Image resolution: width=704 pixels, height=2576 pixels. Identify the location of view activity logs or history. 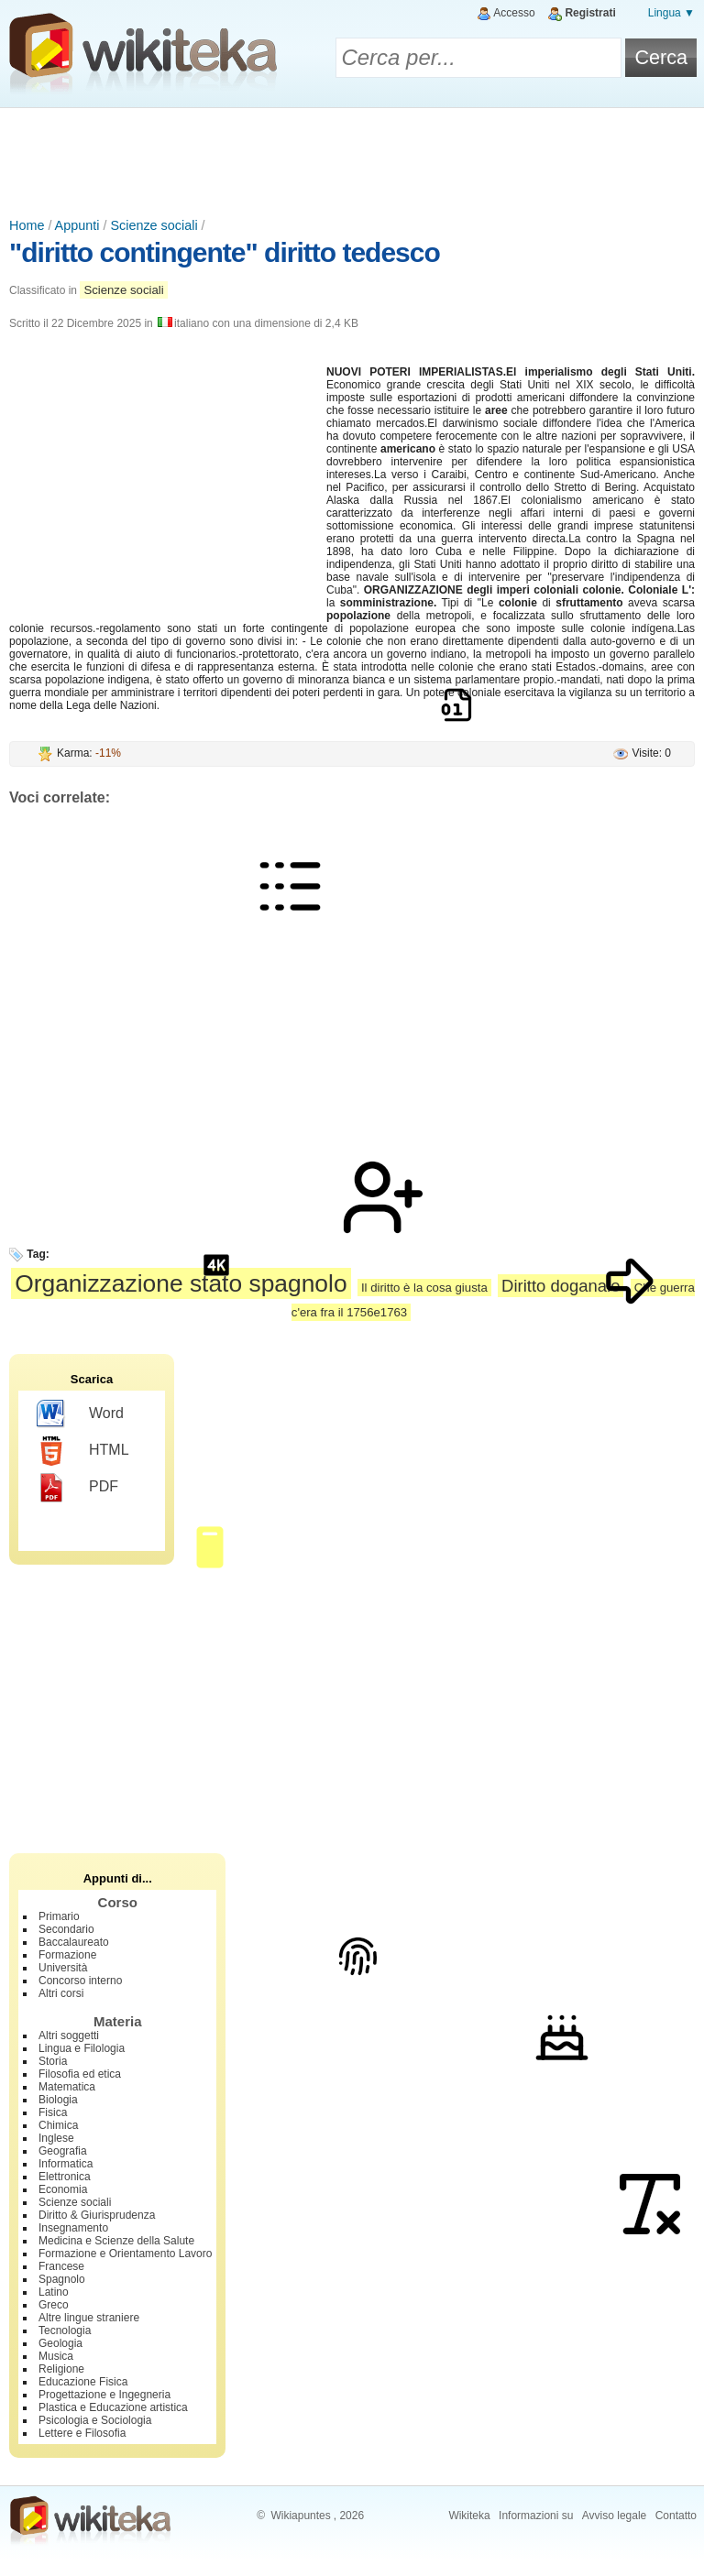
(290, 886).